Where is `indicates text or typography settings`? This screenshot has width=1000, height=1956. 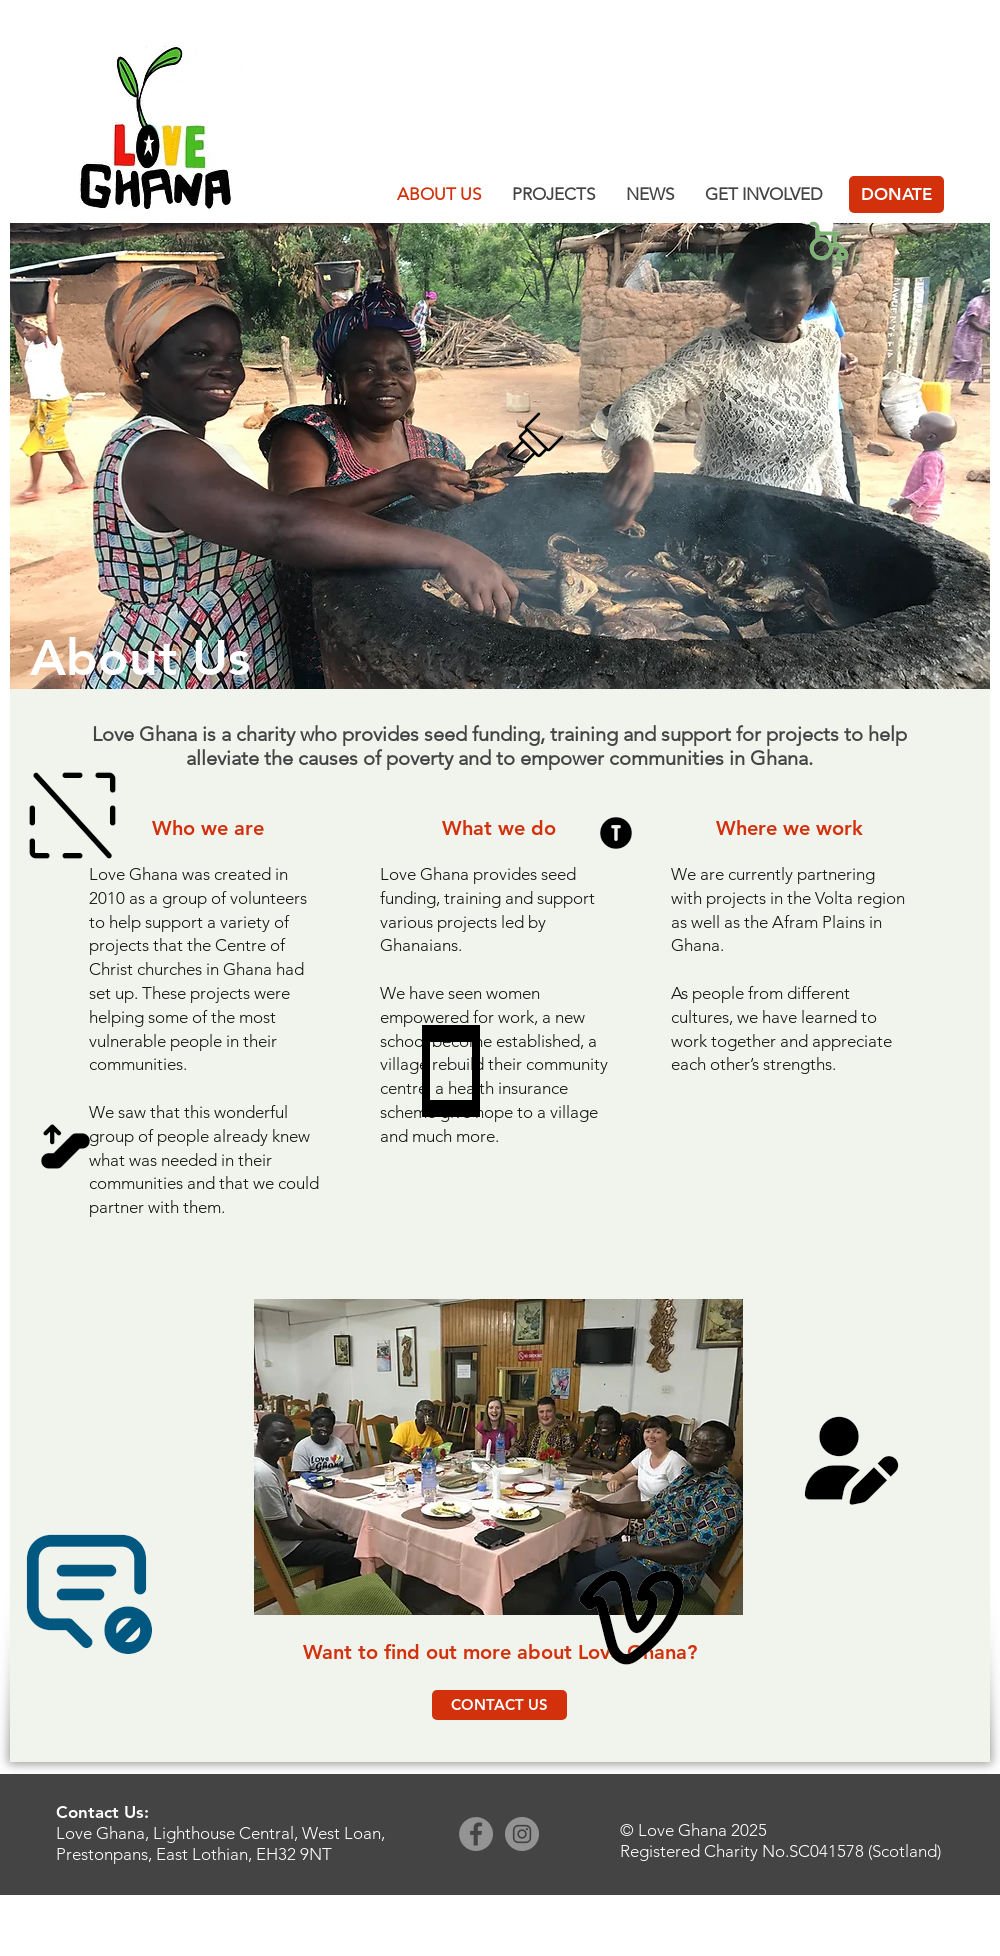 indicates text or typography settings is located at coordinates (616, 833).